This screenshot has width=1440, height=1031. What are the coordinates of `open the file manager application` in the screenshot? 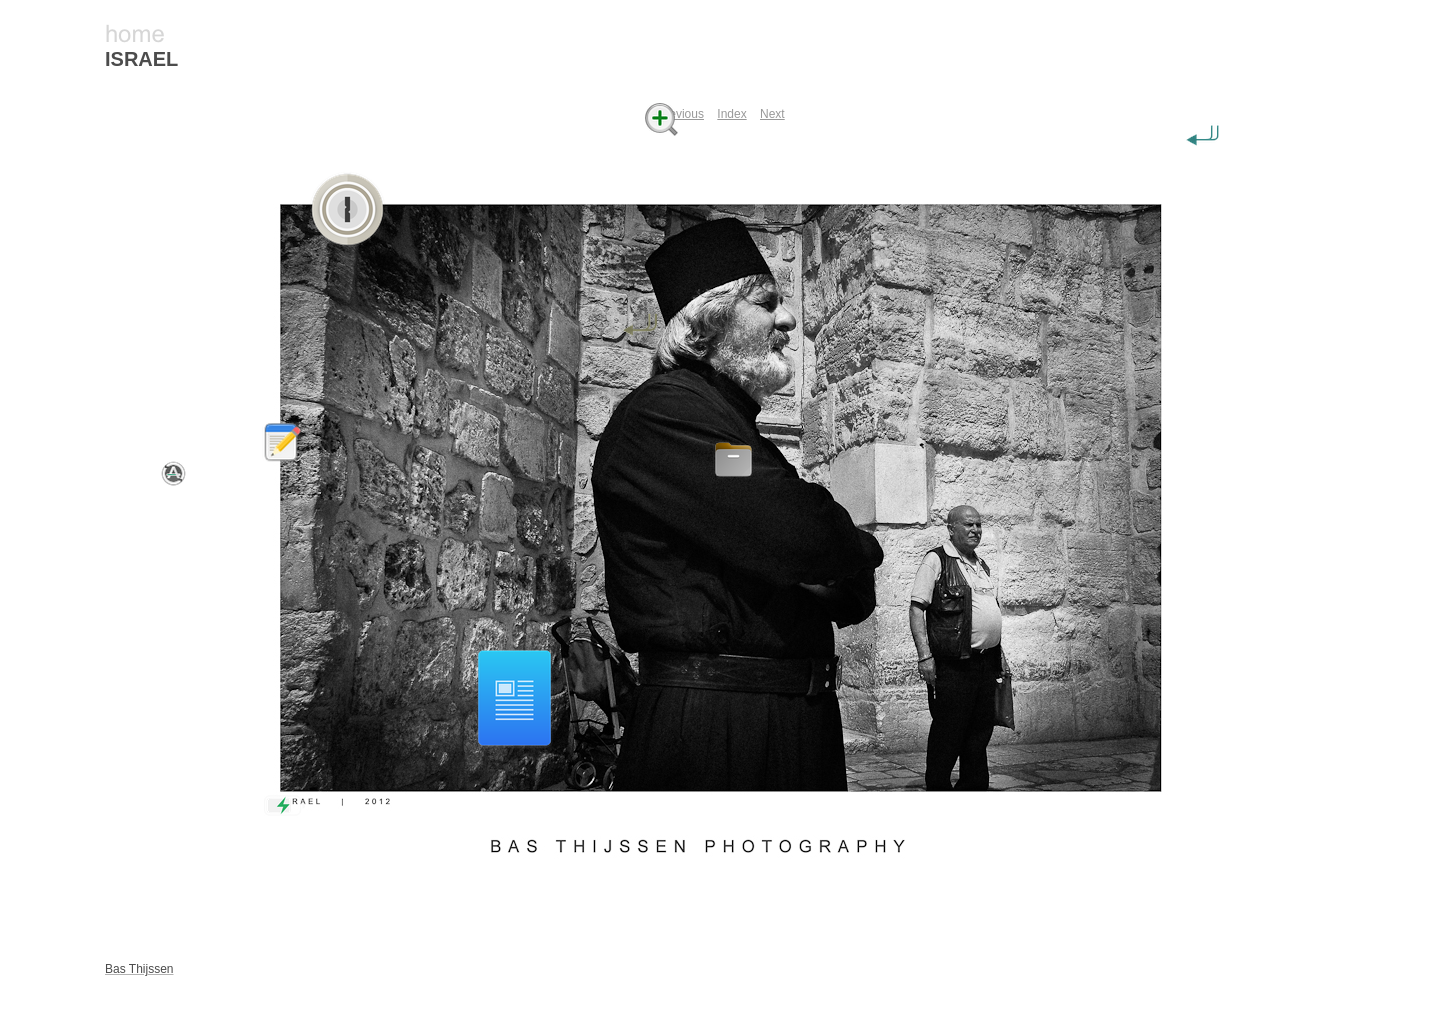 It's located at (733, 459).